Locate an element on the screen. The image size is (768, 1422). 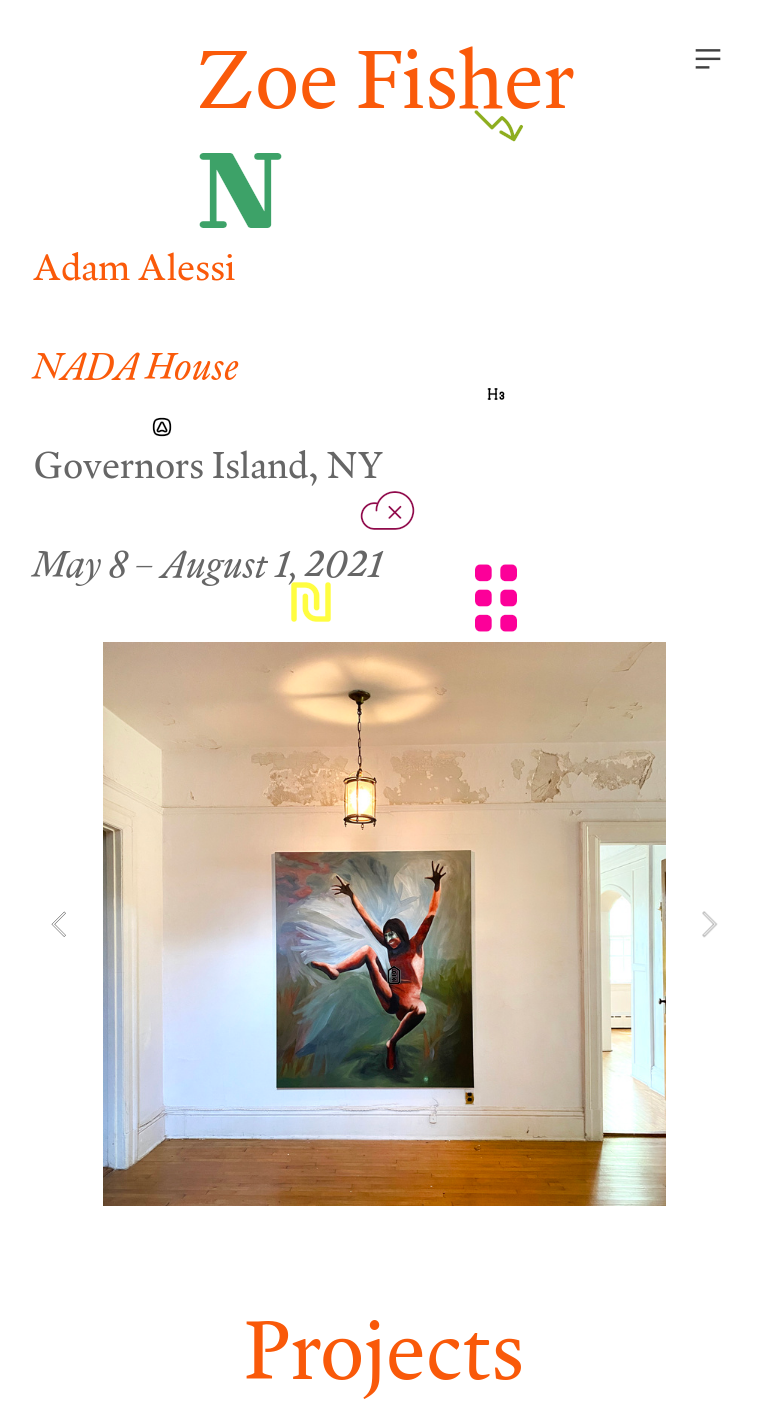
apply heading level 3 text formatting is located at coordinates (496, 394).